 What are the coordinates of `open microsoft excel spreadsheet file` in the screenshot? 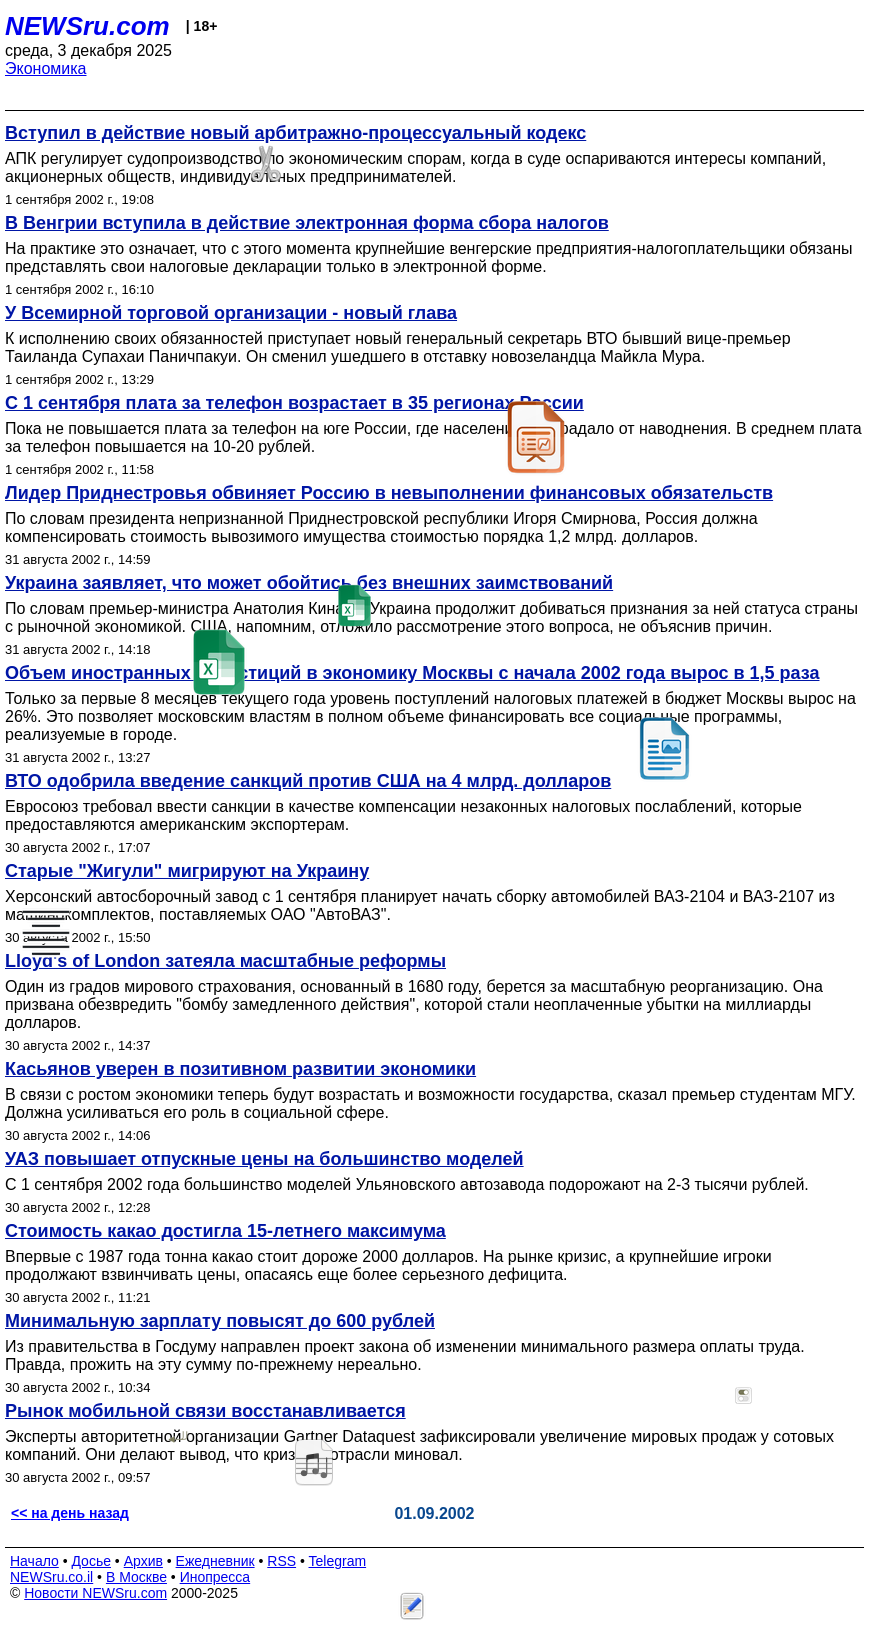 It's located at (219, 662).